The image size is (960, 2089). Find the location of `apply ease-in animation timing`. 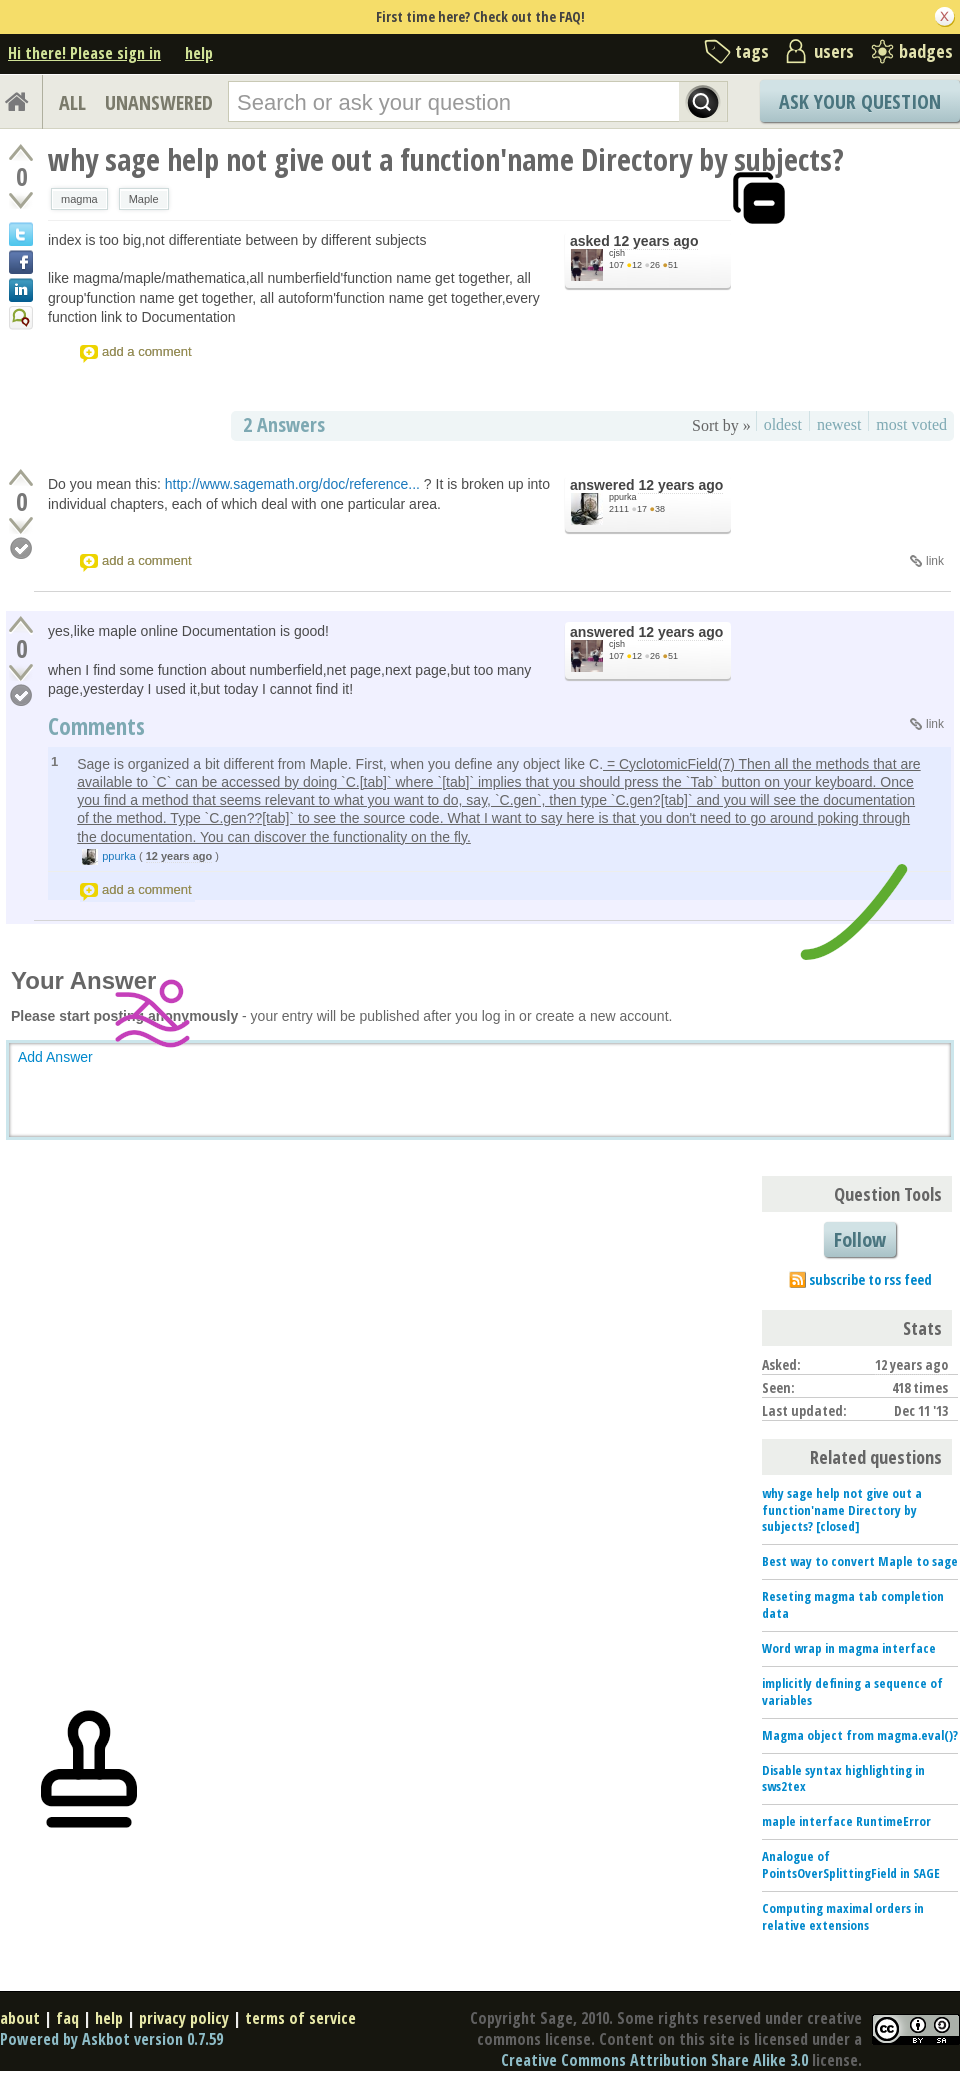

apply ease-in animation timing is located at coordinates (854, 912).